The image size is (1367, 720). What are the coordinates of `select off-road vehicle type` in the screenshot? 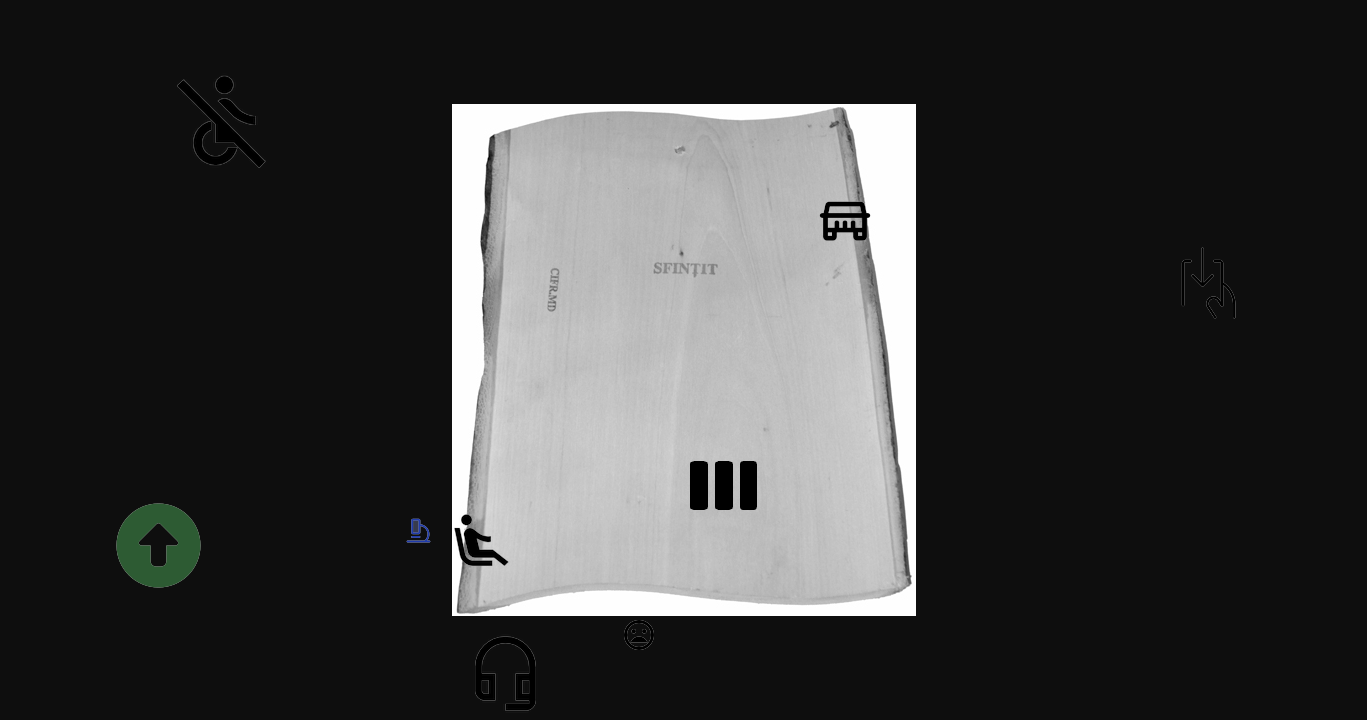 It's located at (845, 222).